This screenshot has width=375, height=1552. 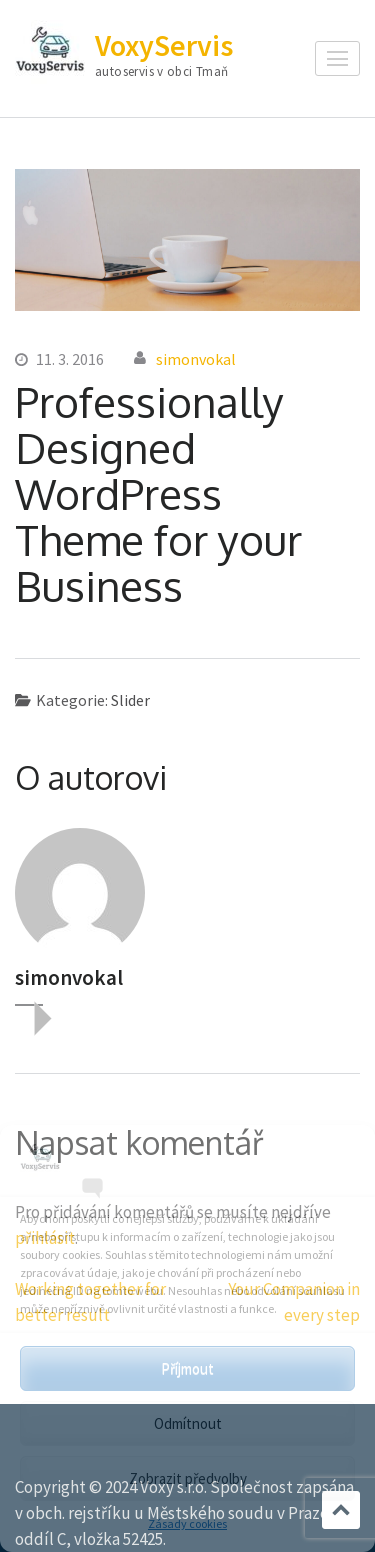 I want to click on indicates user is available to chat, so click(x=92, y=1188).